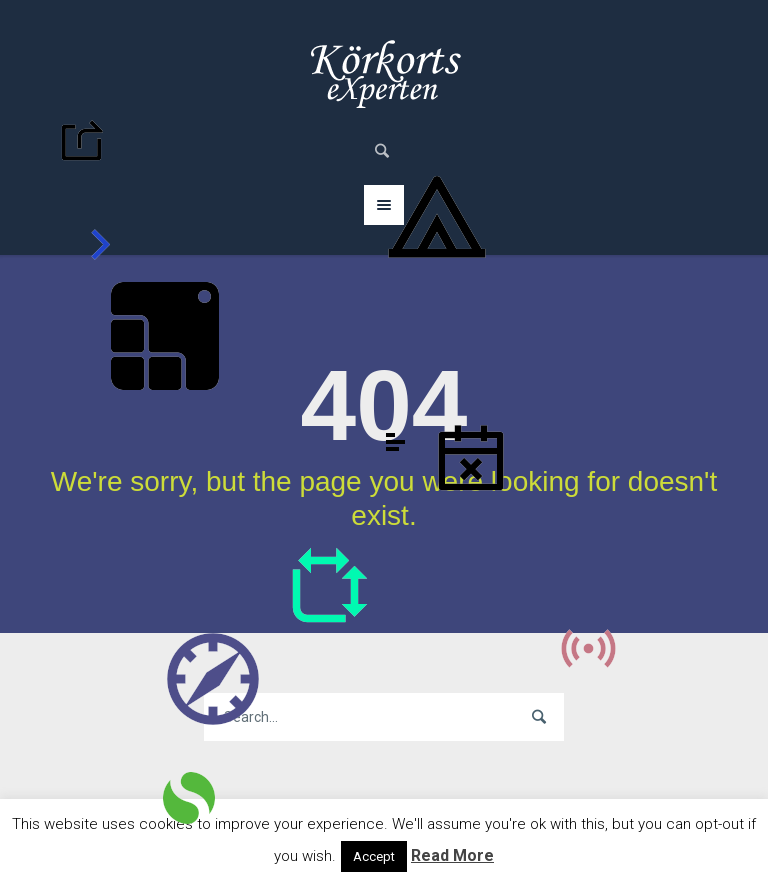 The width and height of the screenshot is (768, 884). I want to click on view camping or outdoor locations, so click(437, 218).